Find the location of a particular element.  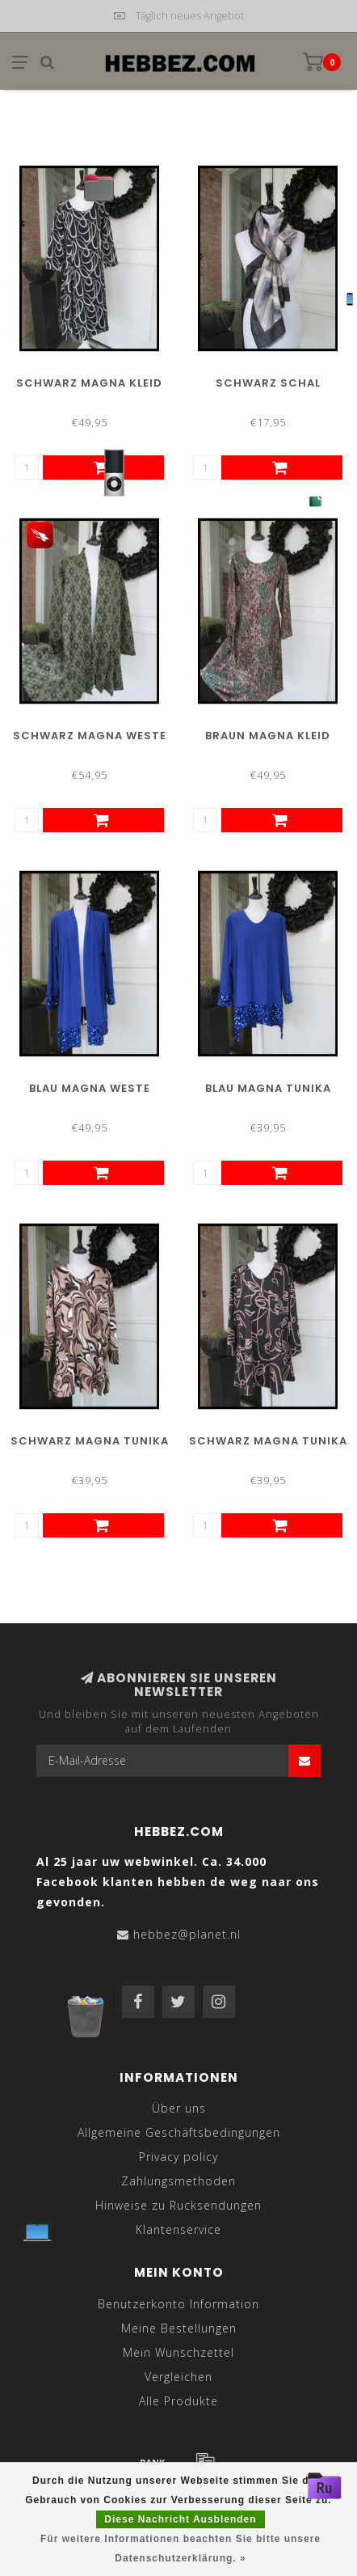

open folder to view contents is located at coordinates (99, 187).